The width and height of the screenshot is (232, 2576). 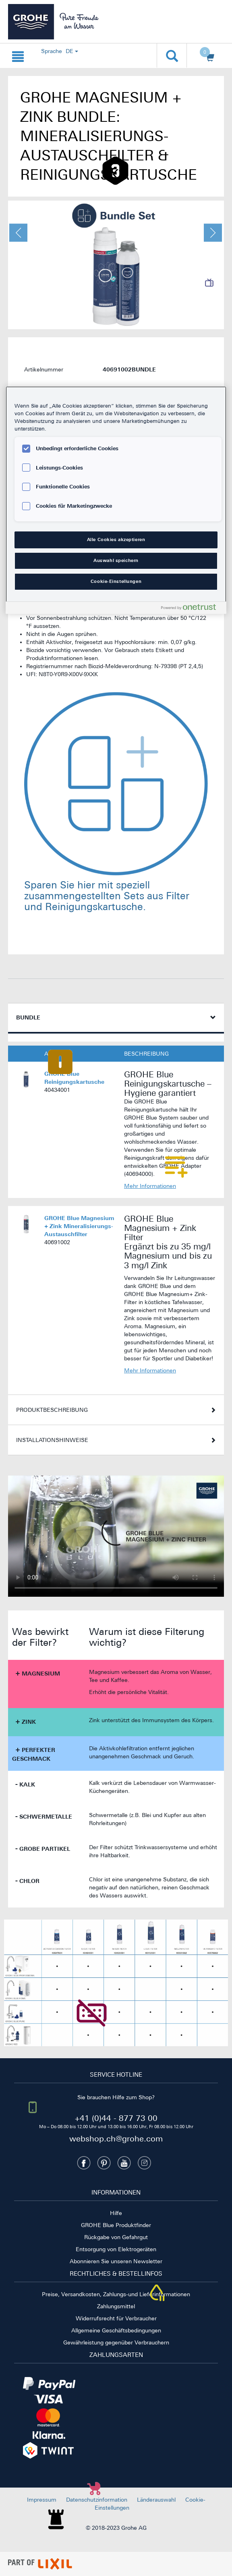 I want to click on play chess or access board games, so click(x=56, y=2519).